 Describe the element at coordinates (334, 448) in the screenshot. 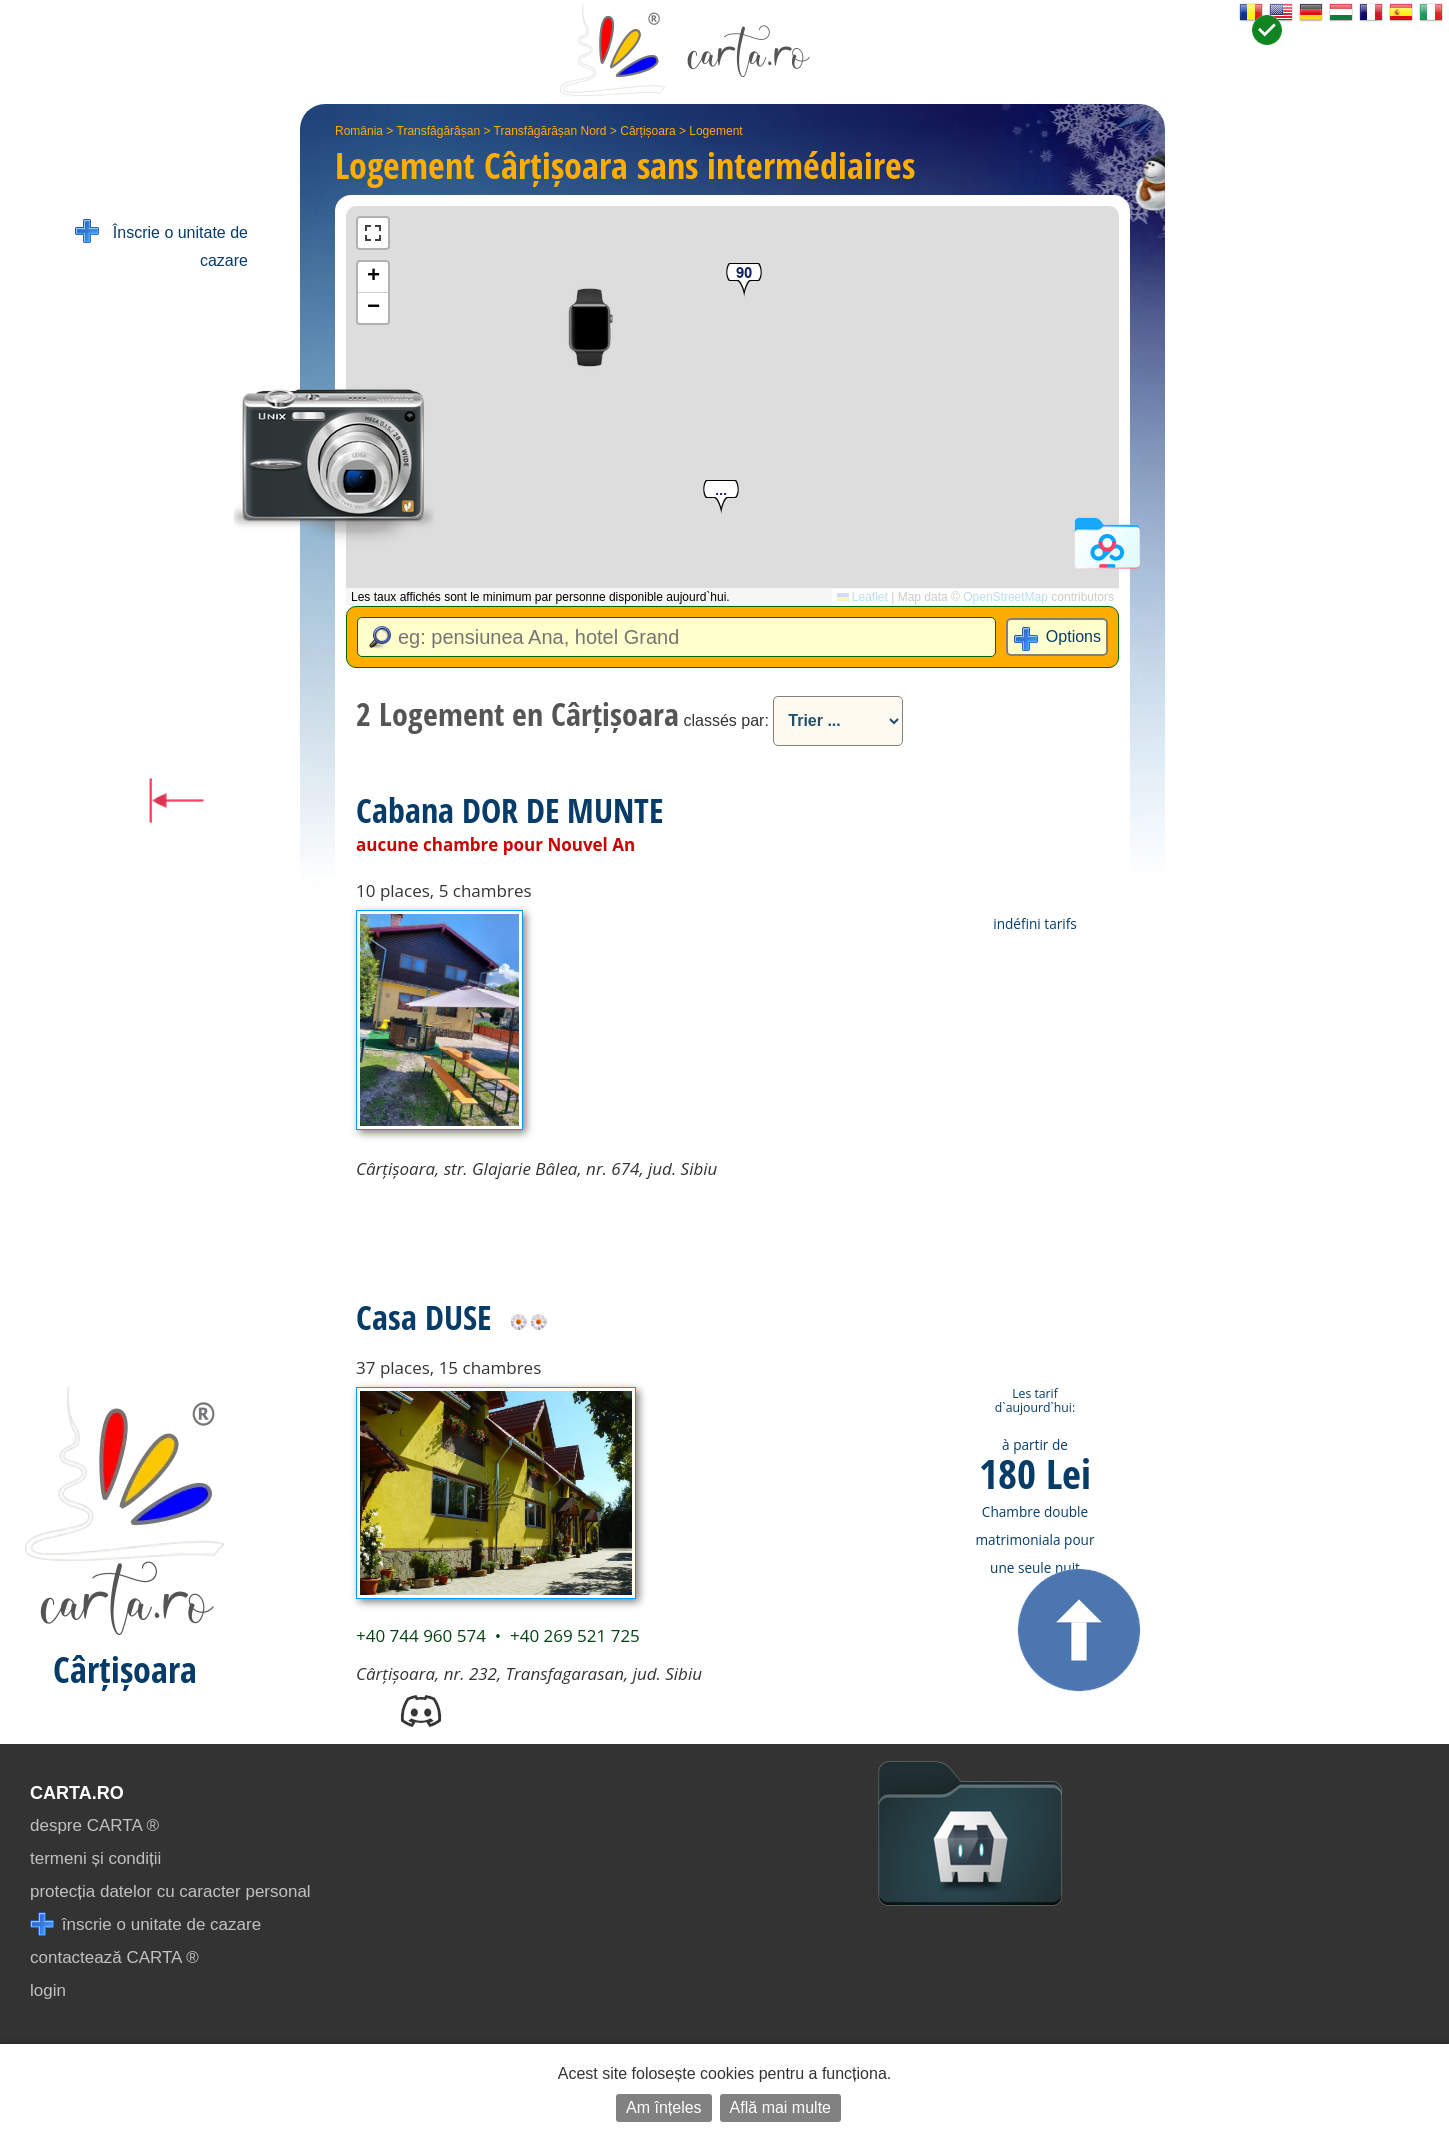

I see `open camera to take a photo` at that location.